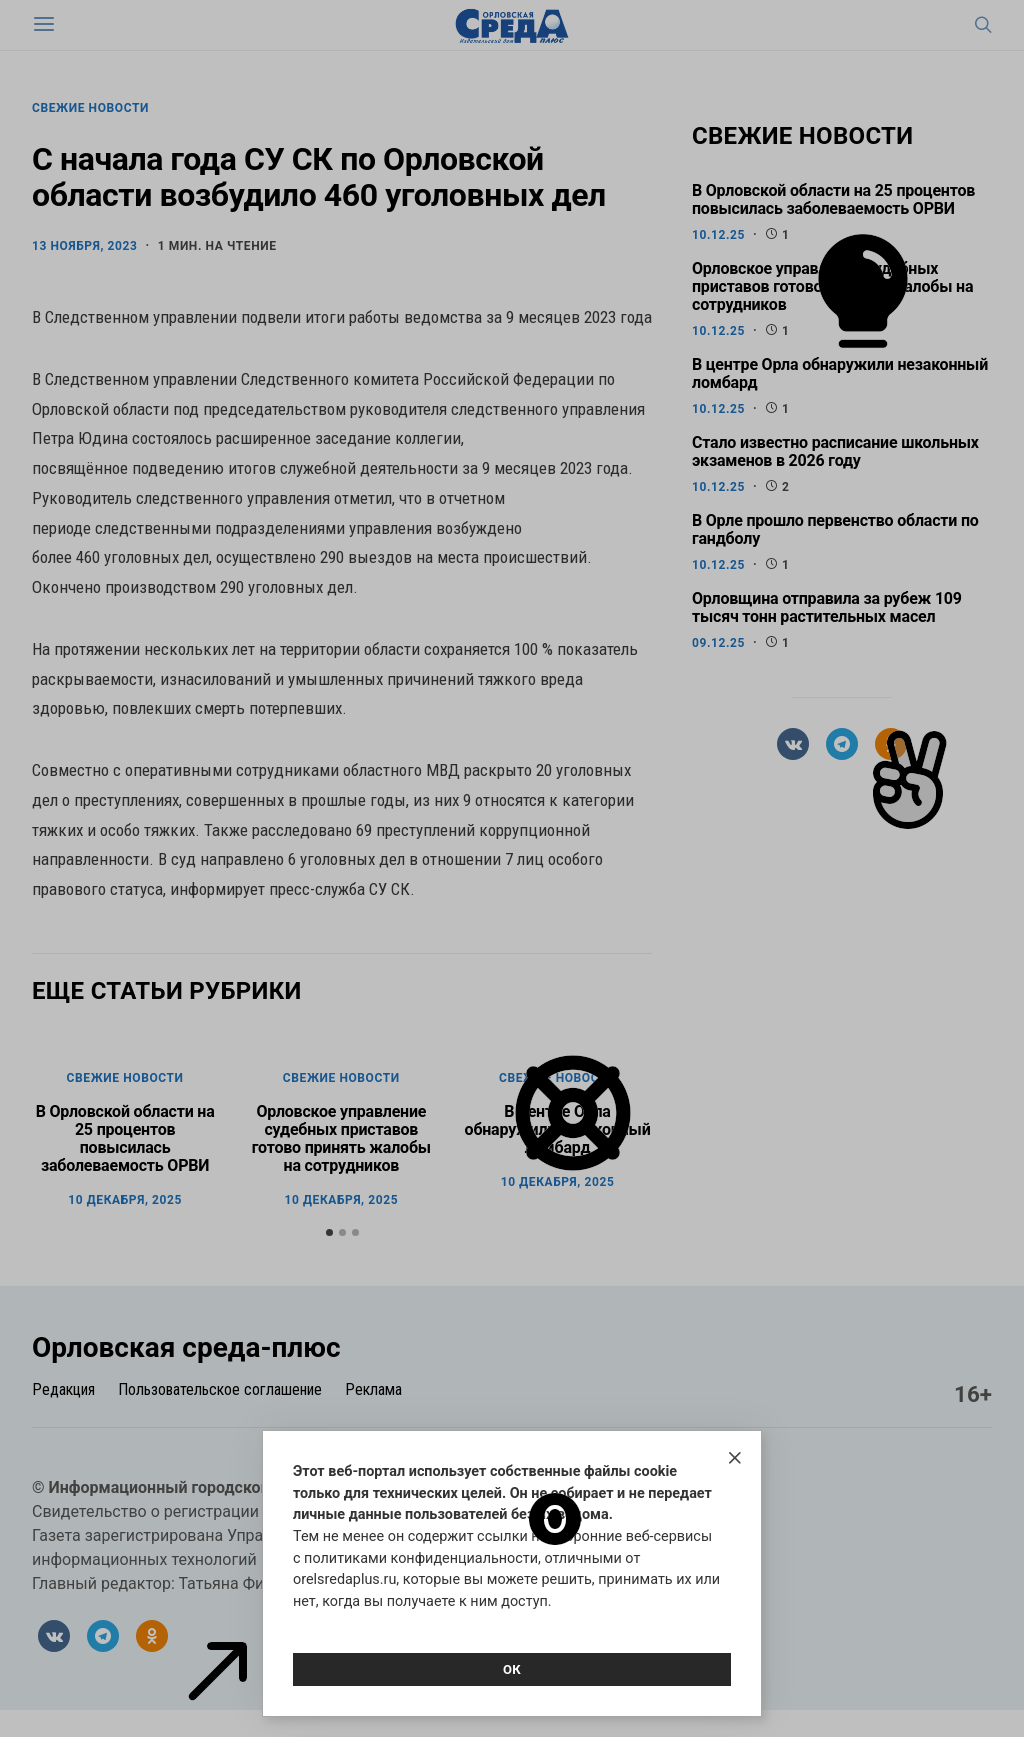 The image size is (1024, 1737). I want to click on indicates an outgoing call was made, so click(219, 1670).